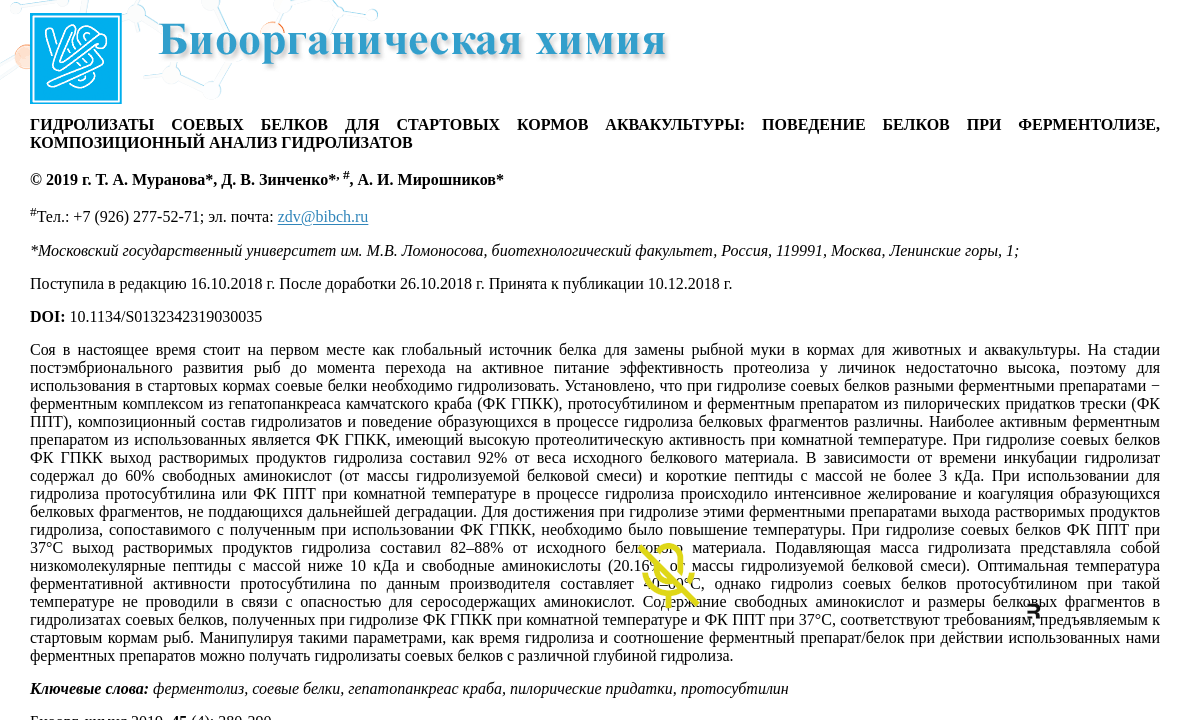  What do you see at coordinates (668, 575) in the screenshot?
I see `mute your microphone` at bounding box center [668, 575].